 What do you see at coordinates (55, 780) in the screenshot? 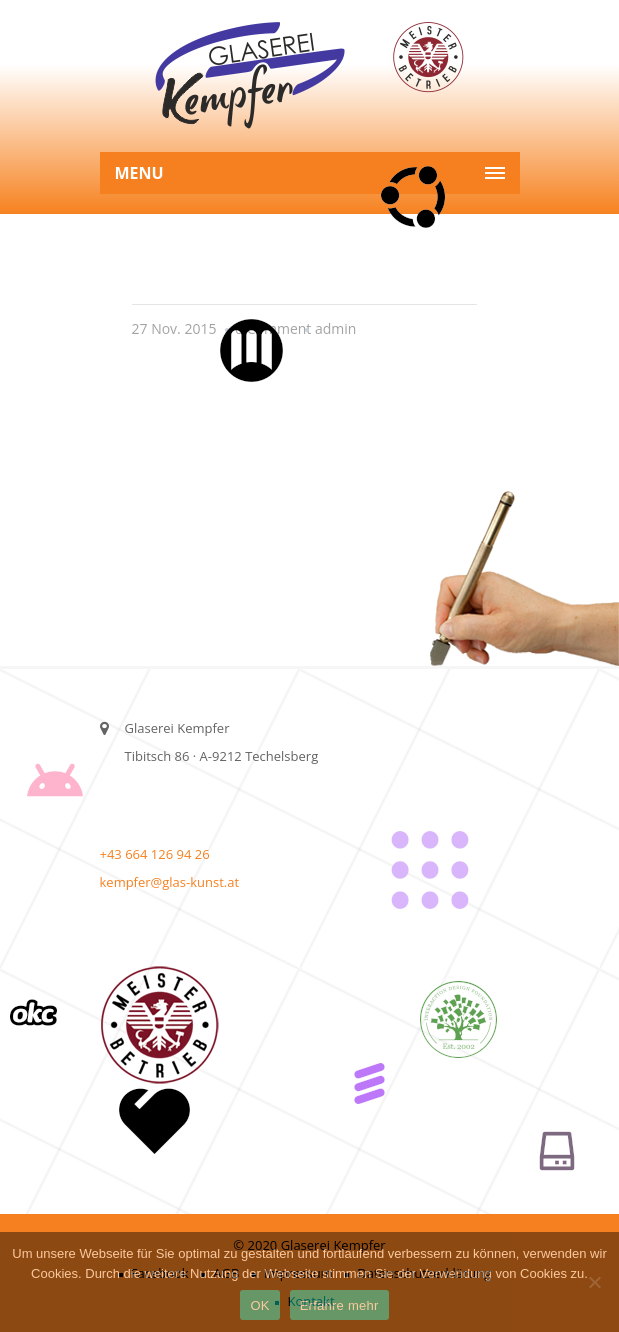
I see `android operating system logo` at bounding box center [55, 780].